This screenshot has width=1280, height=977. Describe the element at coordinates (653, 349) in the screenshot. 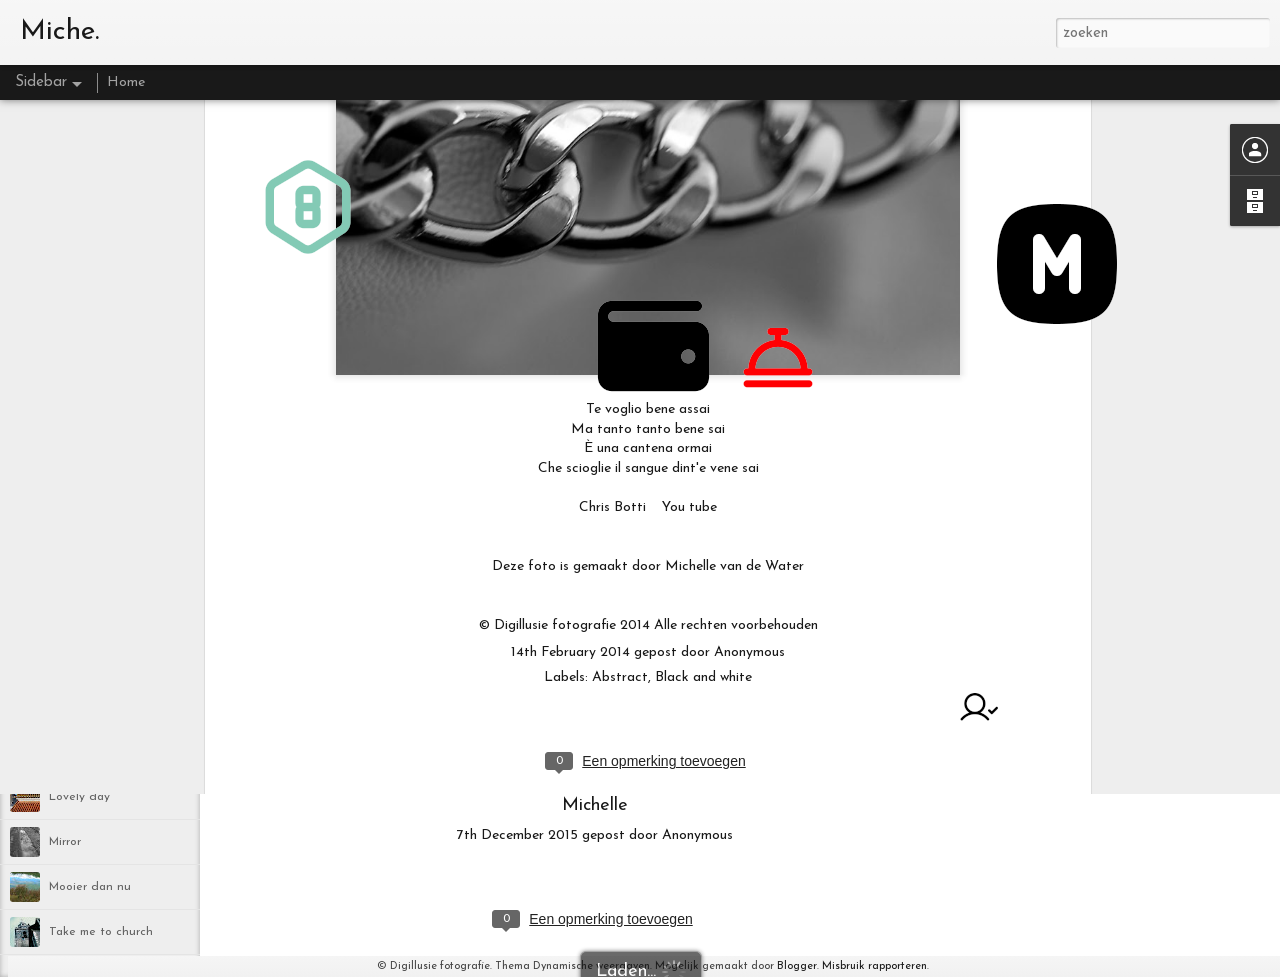

I see `access your wallet or payment methods` at that location.